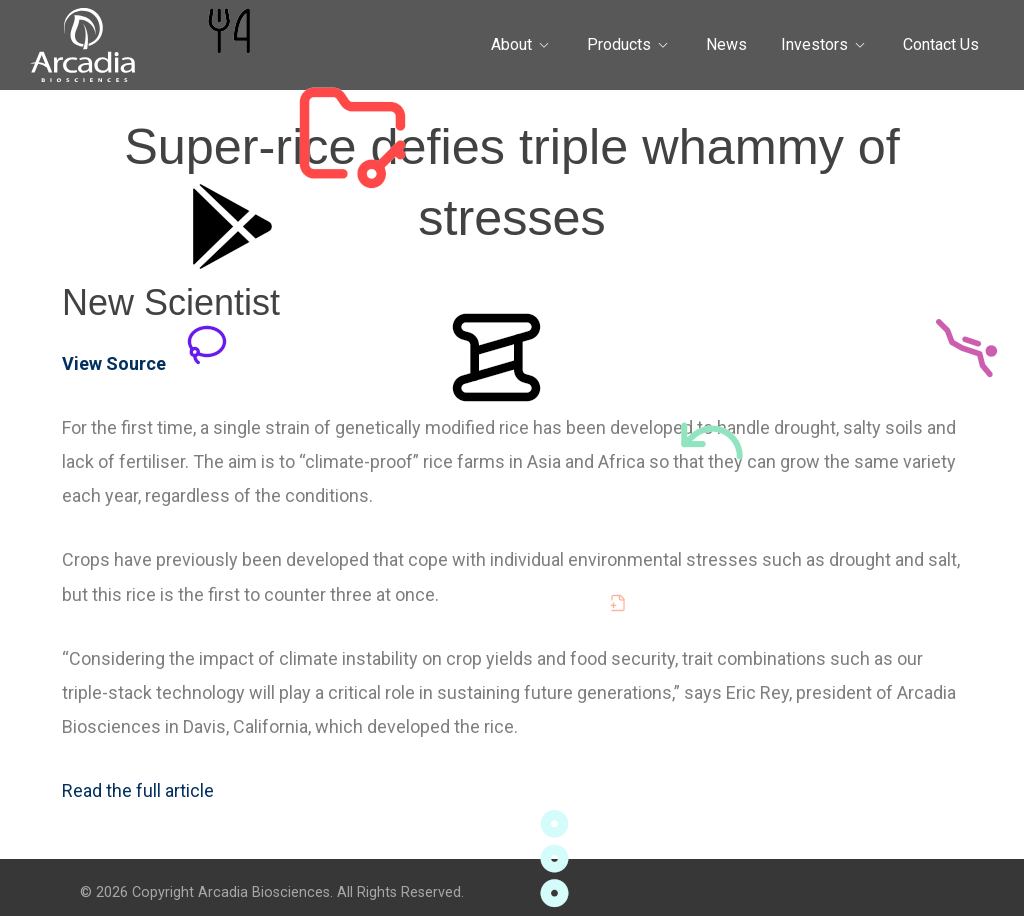  Describe the element at coordinates (230, 30) in the screenshot. I see `browse nearby restaurants` at that location.